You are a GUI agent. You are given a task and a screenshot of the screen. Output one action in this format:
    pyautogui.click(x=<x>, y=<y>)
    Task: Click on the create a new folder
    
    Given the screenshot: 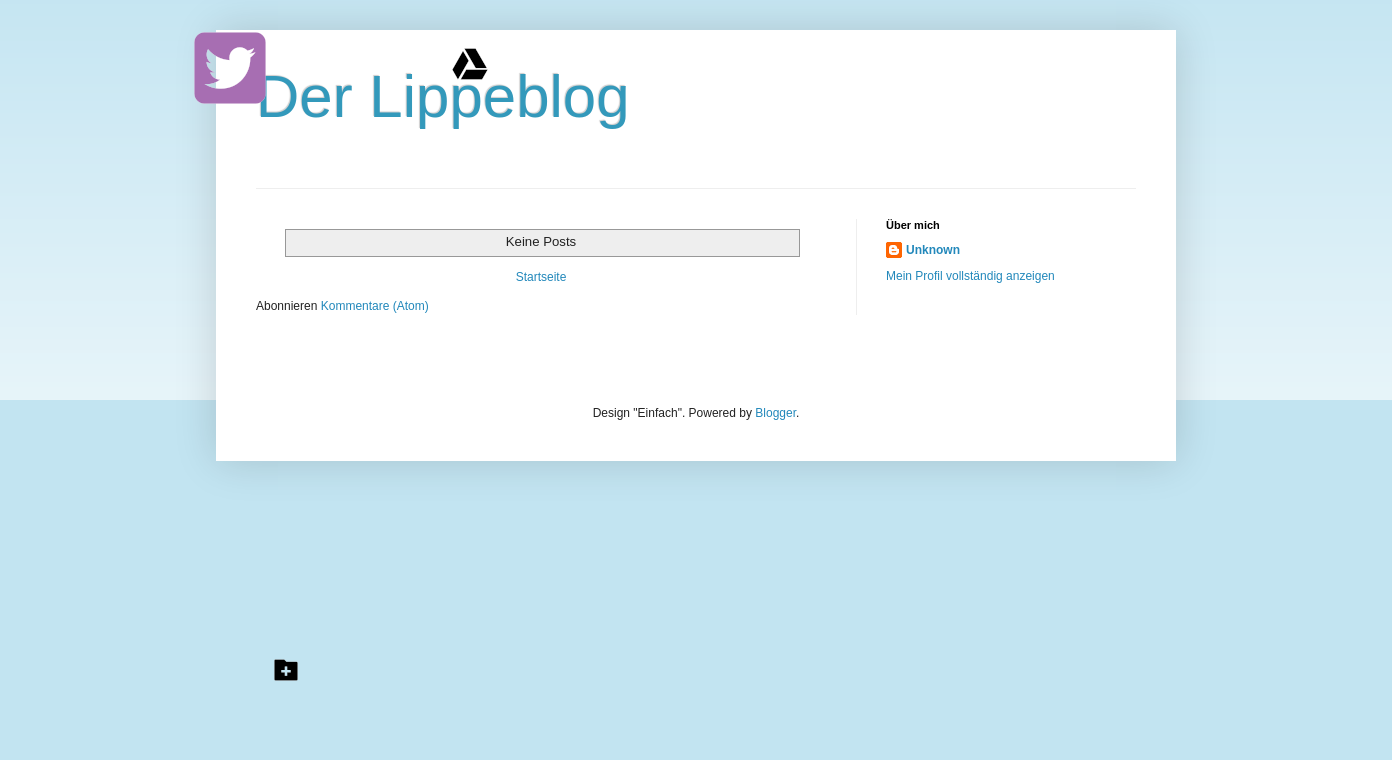 What is the action you would take?
    pyautogui.click(x=286, y=670)
    